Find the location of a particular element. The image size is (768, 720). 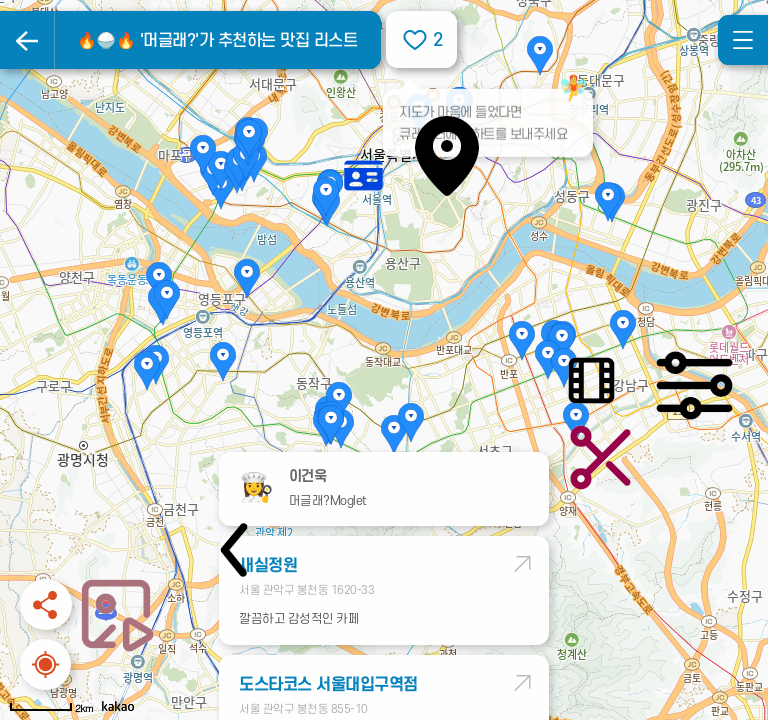

cut selected content is located at coordinates (600, 457).